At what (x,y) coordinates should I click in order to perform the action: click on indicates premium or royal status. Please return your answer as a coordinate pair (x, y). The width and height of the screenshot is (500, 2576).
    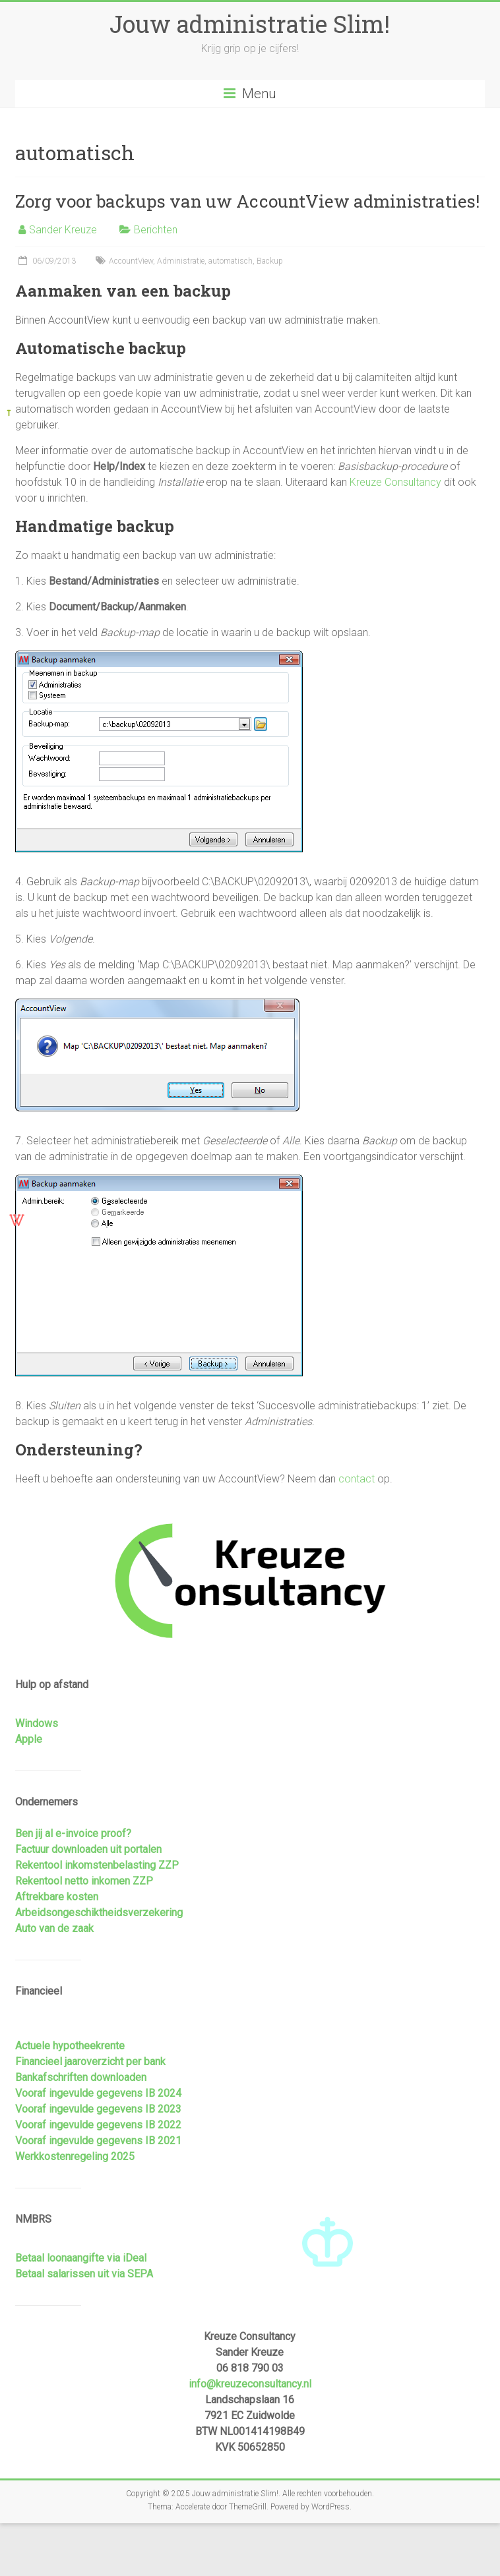
    Looking at the image, I should click on (327, 2244).